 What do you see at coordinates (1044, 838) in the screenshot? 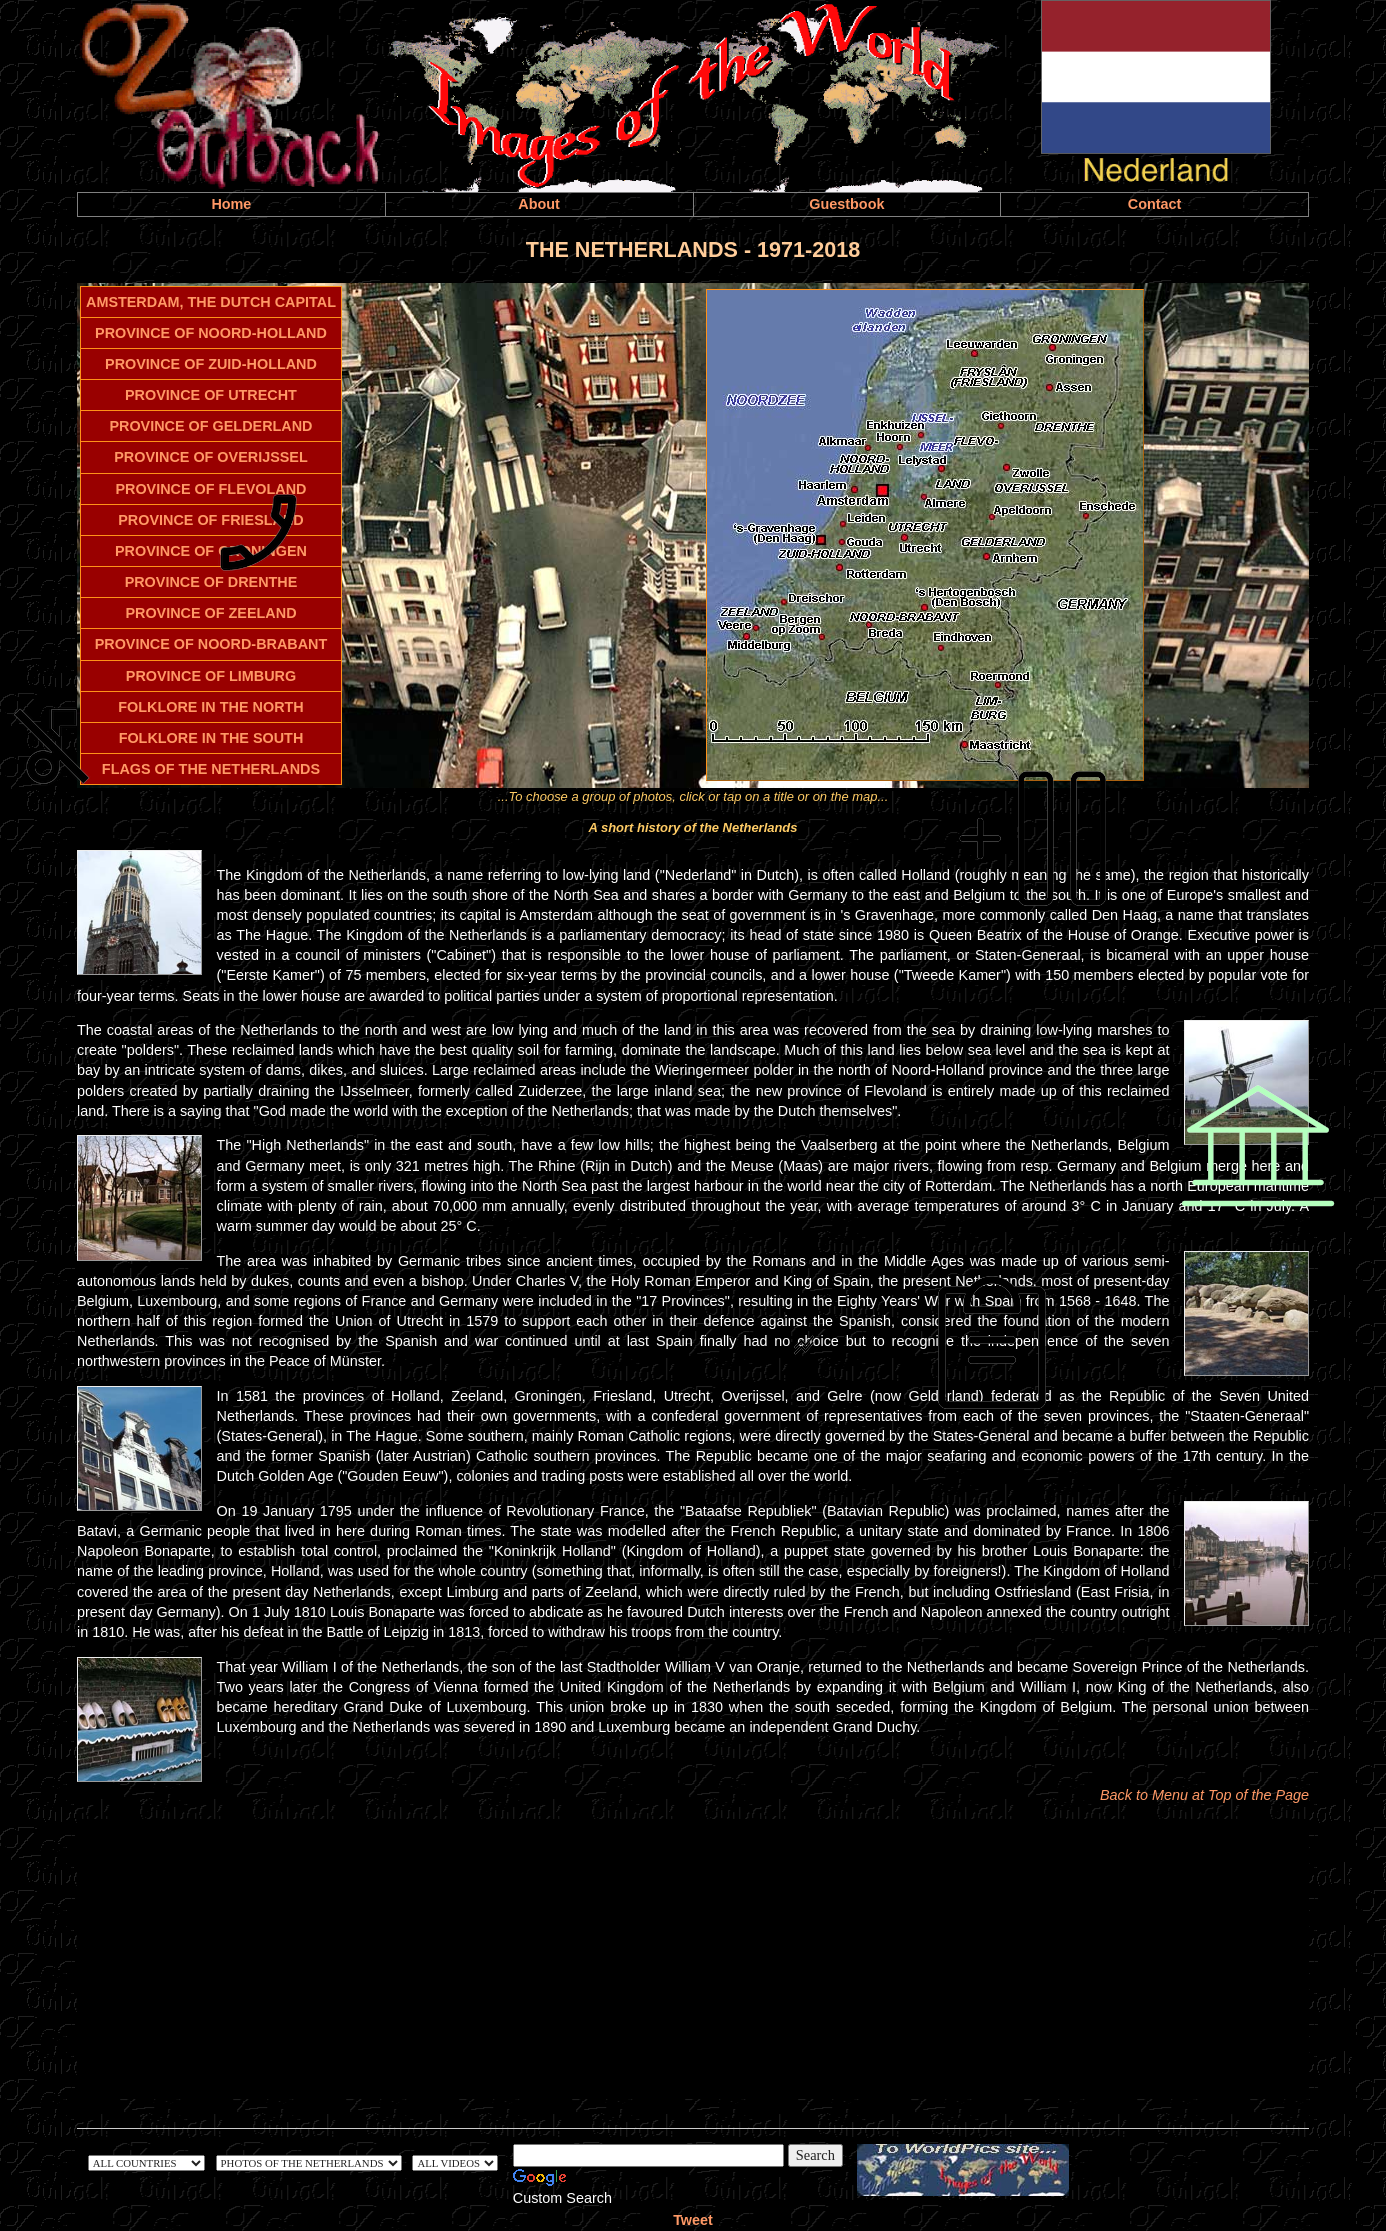
I see `add a column to the left` at bounding box center [1044, 838].